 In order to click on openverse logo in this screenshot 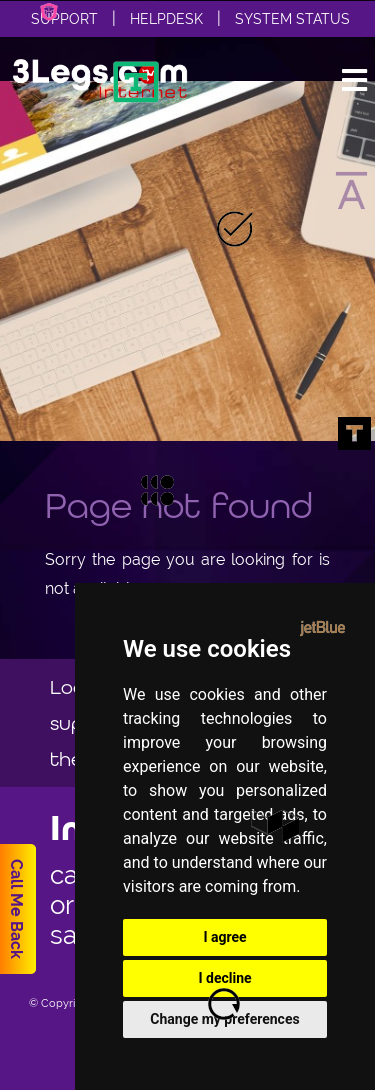, I will do `click(157, 490)`.